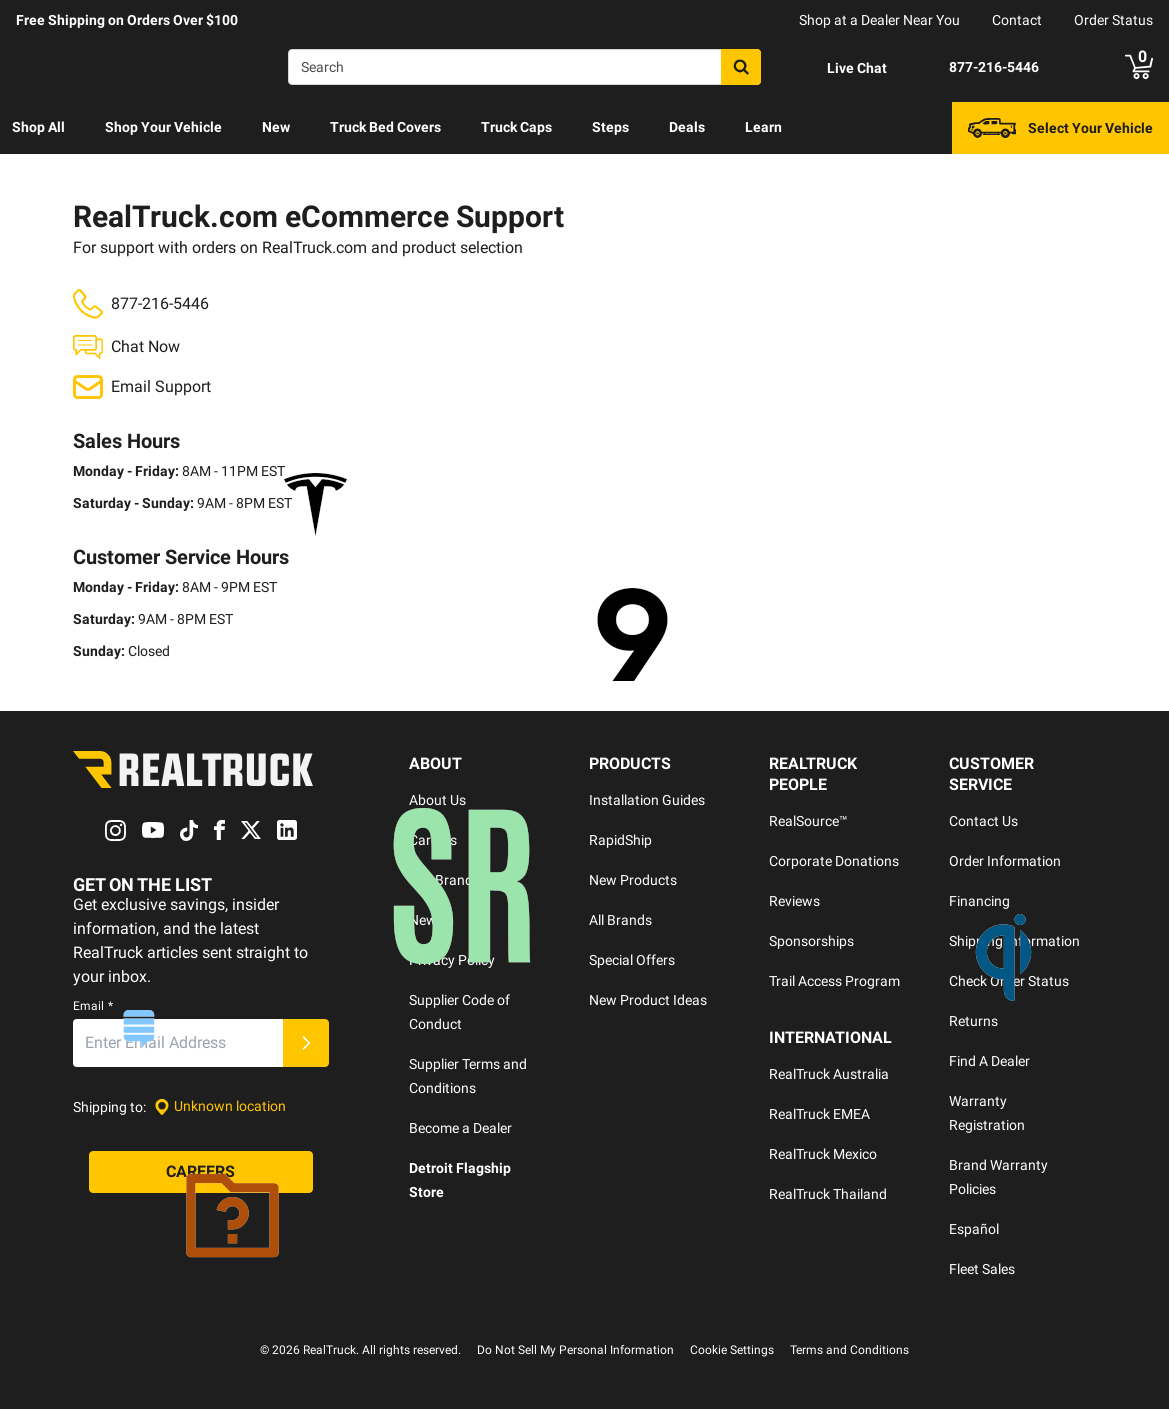 The image size is (1169, 1410). I want to click on open the Tesla app, so click(315, 504).